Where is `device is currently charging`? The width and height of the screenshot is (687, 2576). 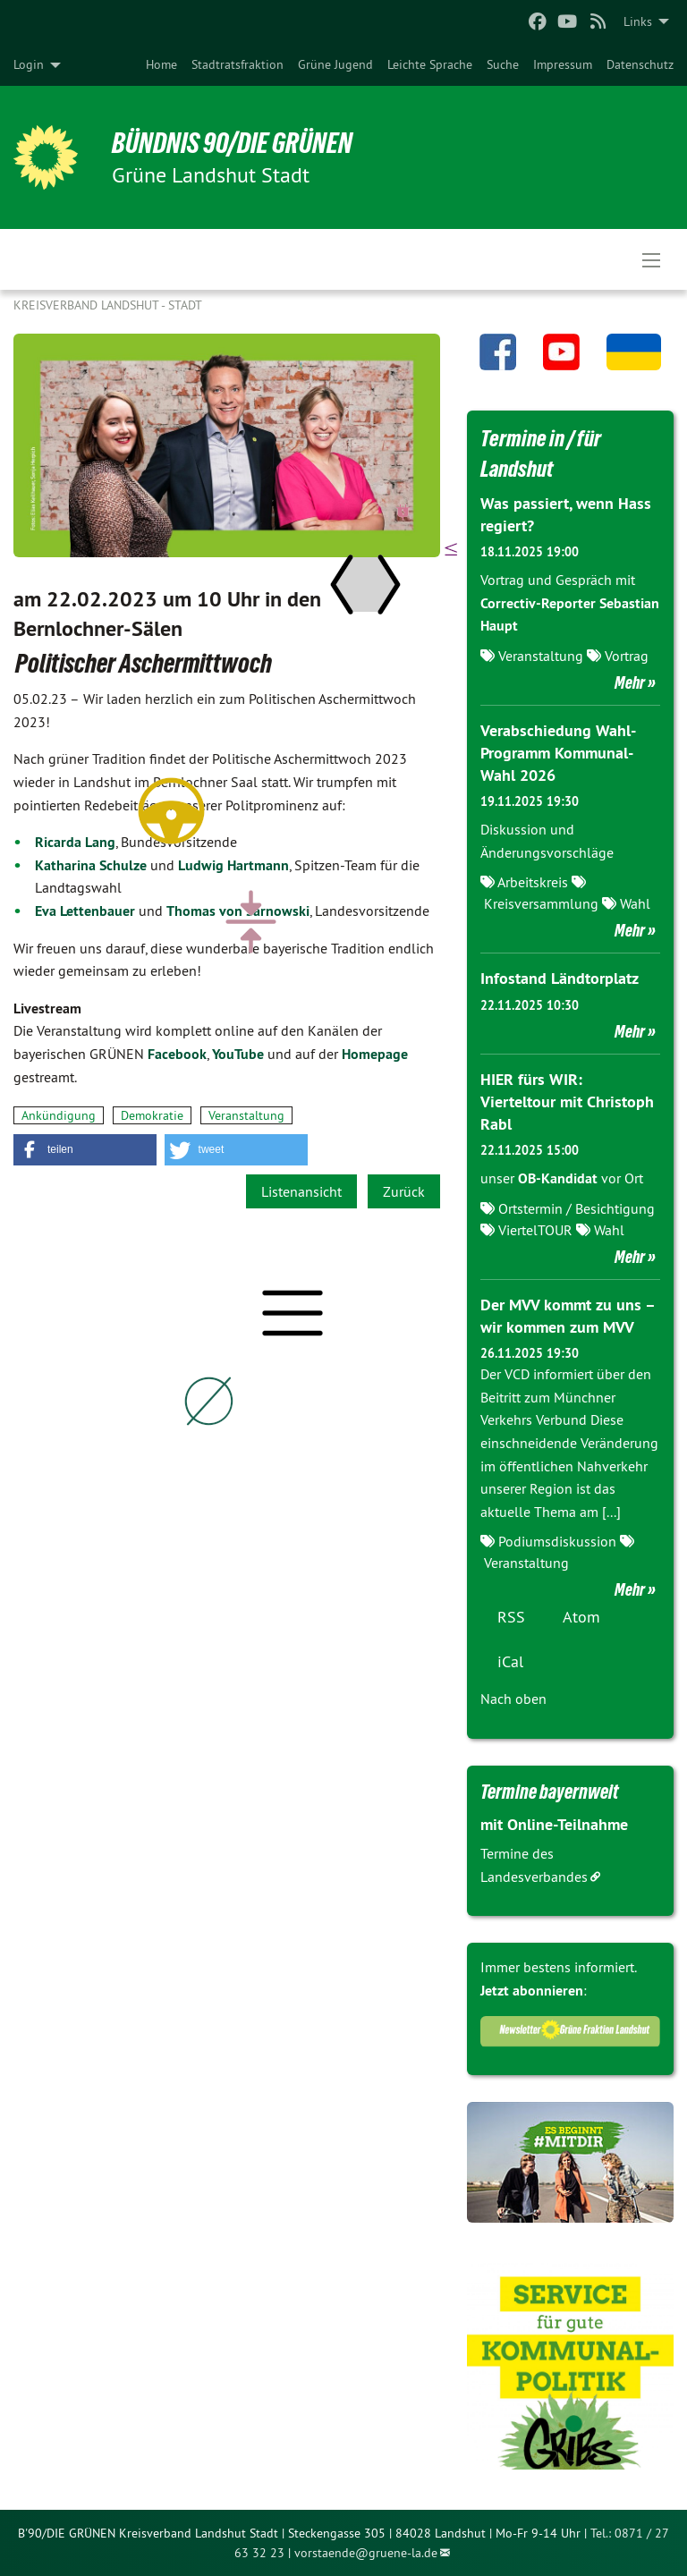 device is currently charging is located at coordinates (403, 512).